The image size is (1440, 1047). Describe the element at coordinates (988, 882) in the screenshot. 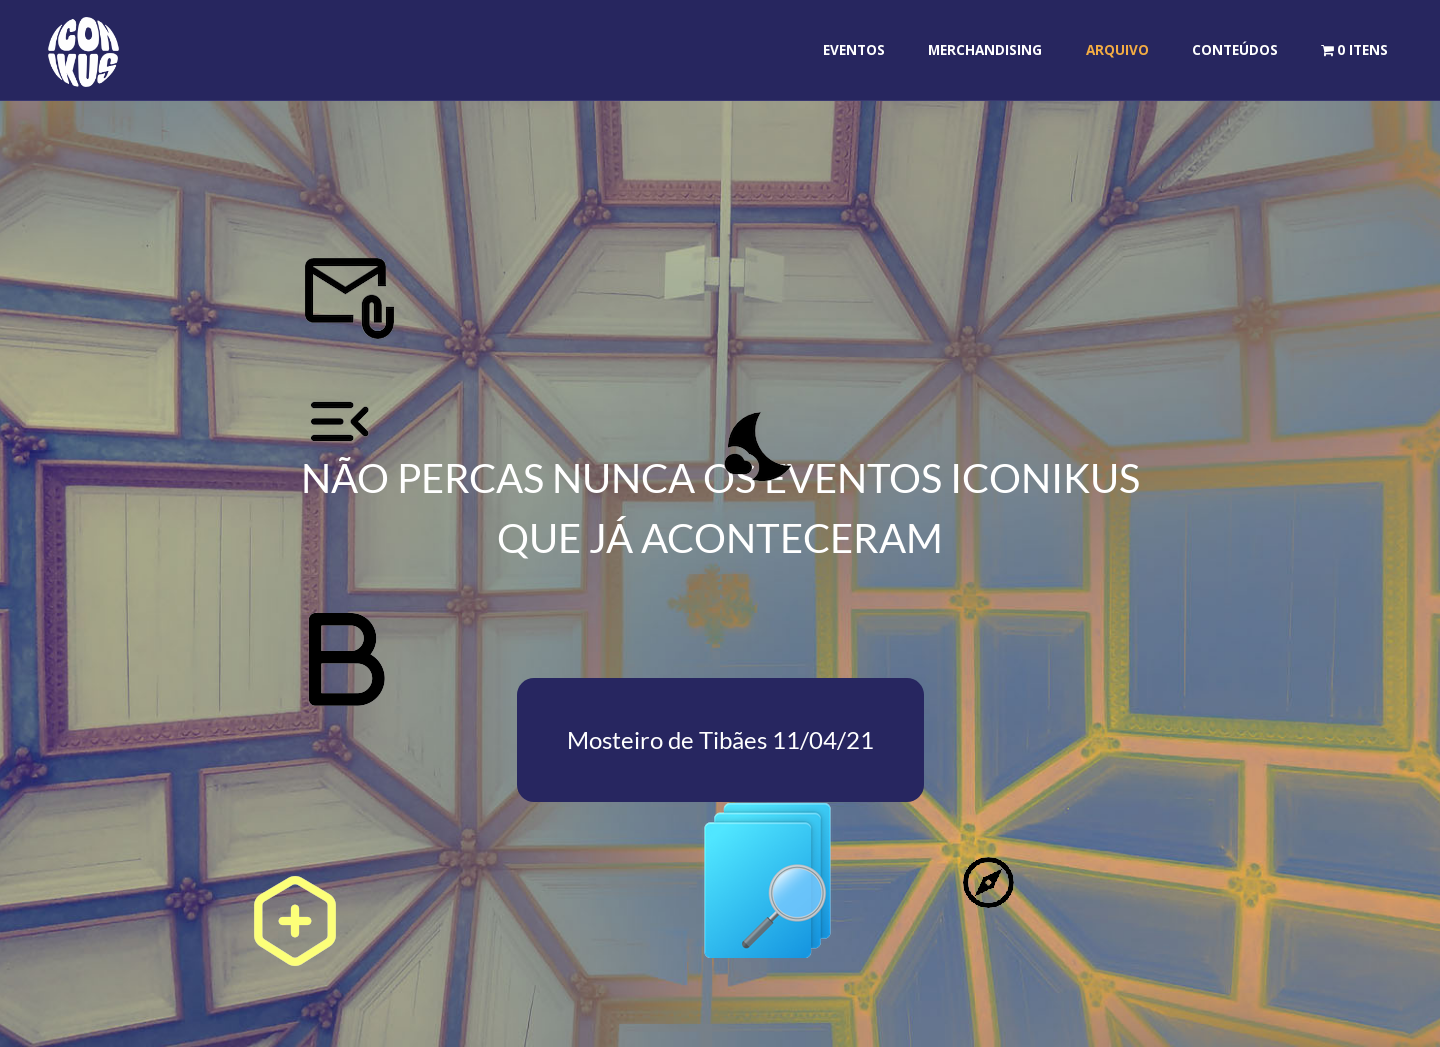

I see `explore nearby content or locations` at that location.